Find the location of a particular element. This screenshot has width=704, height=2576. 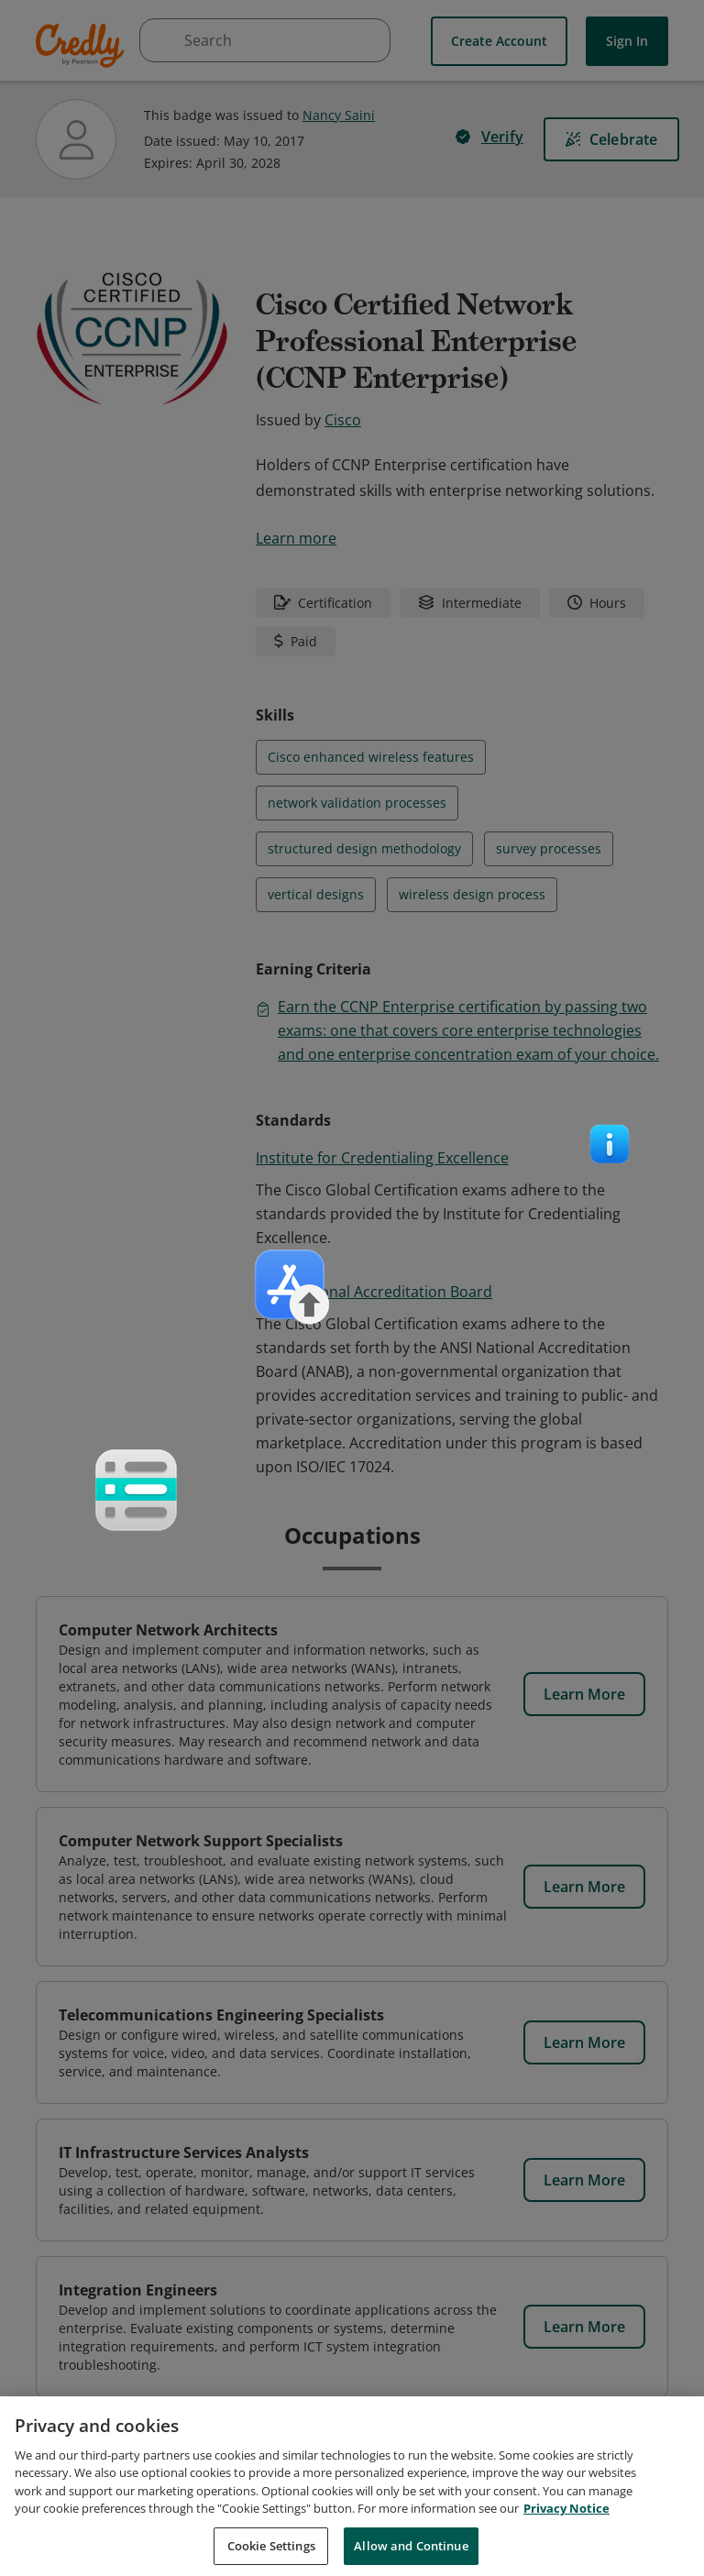

open libre menu editor app is located at coordinates (136, 1490).